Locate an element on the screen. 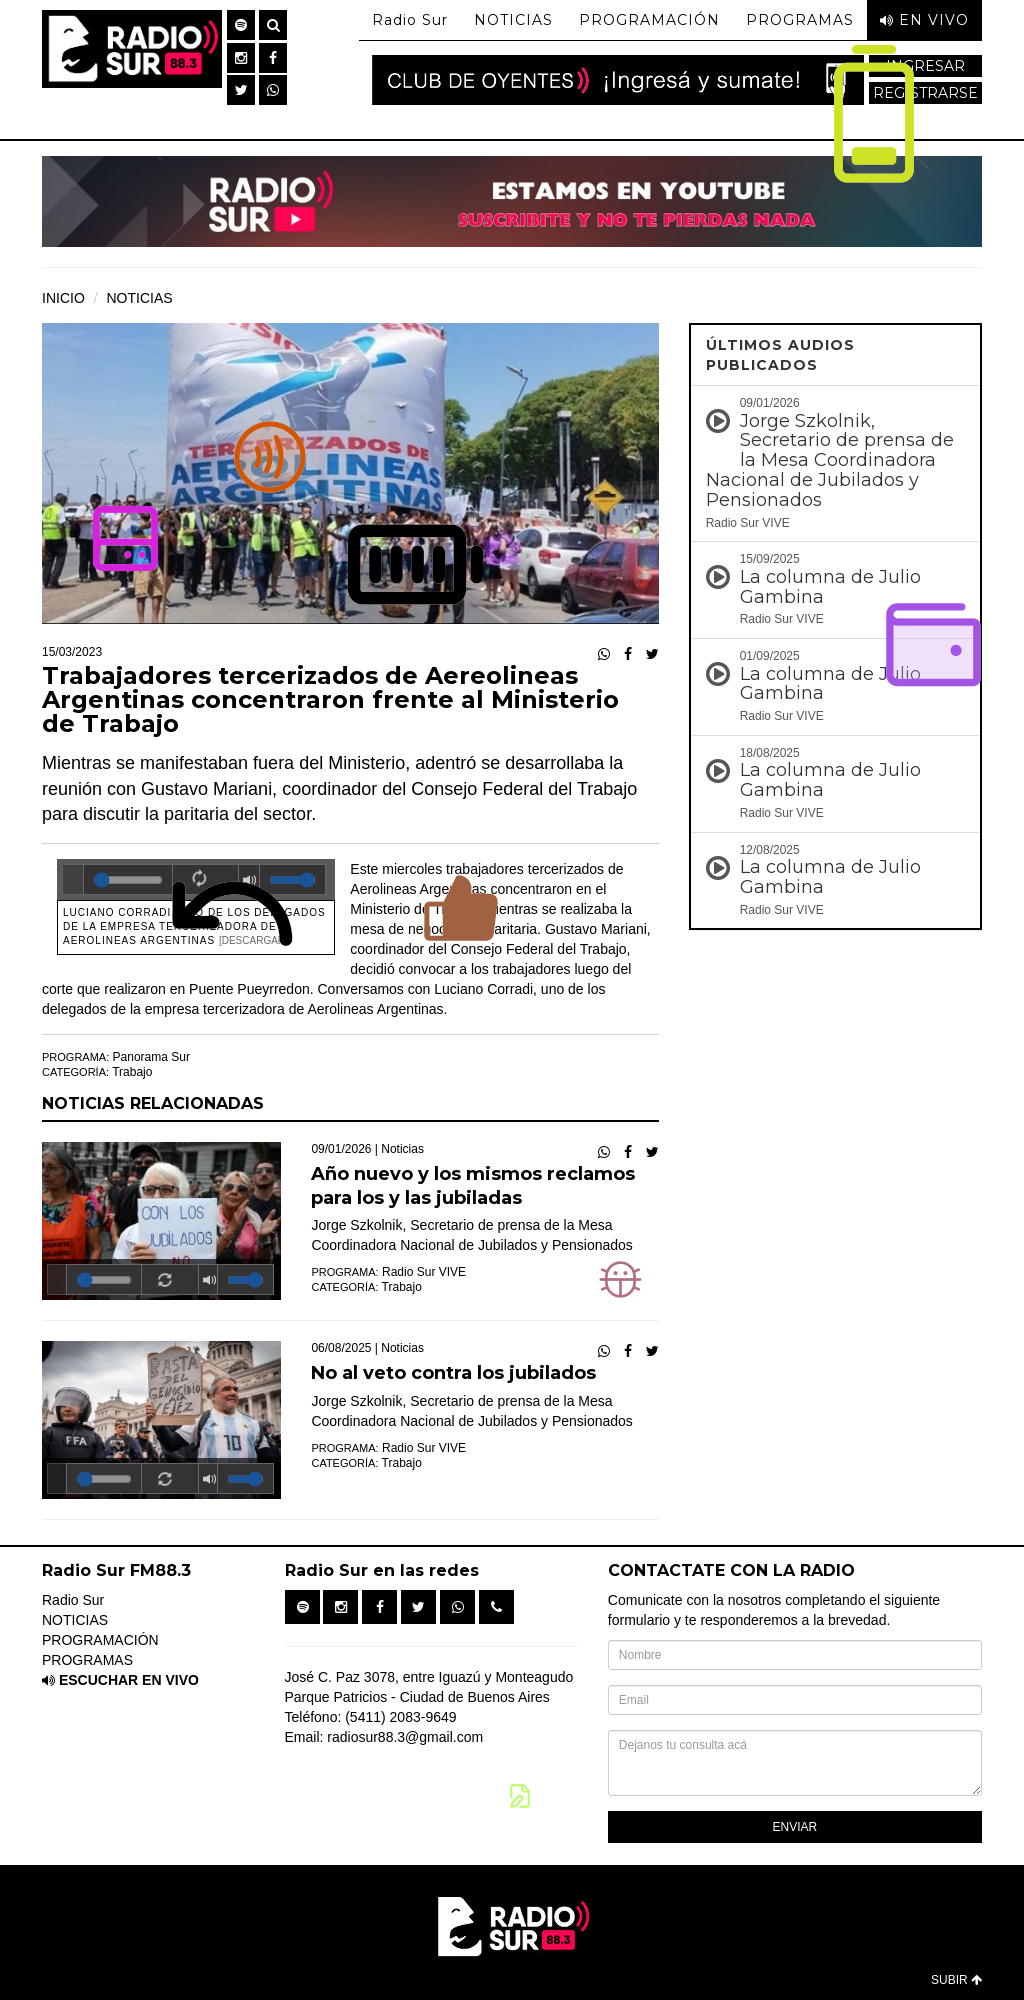 This screenshot has width=1024, height=2000. tap to pay with contactless payment is located at coordinates (270, 457).